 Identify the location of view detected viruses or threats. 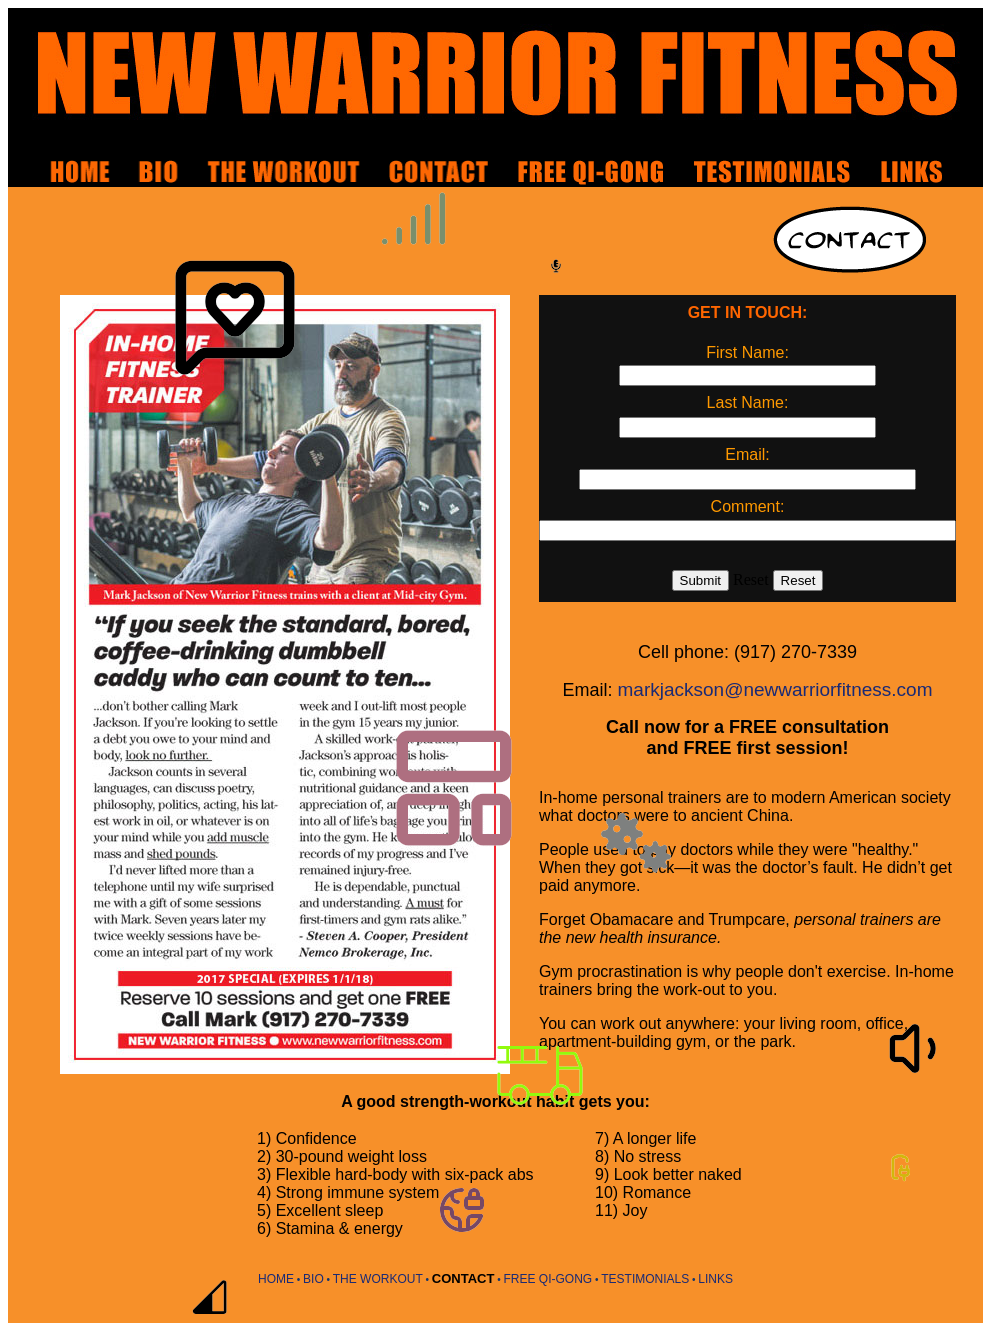
(636, 841).